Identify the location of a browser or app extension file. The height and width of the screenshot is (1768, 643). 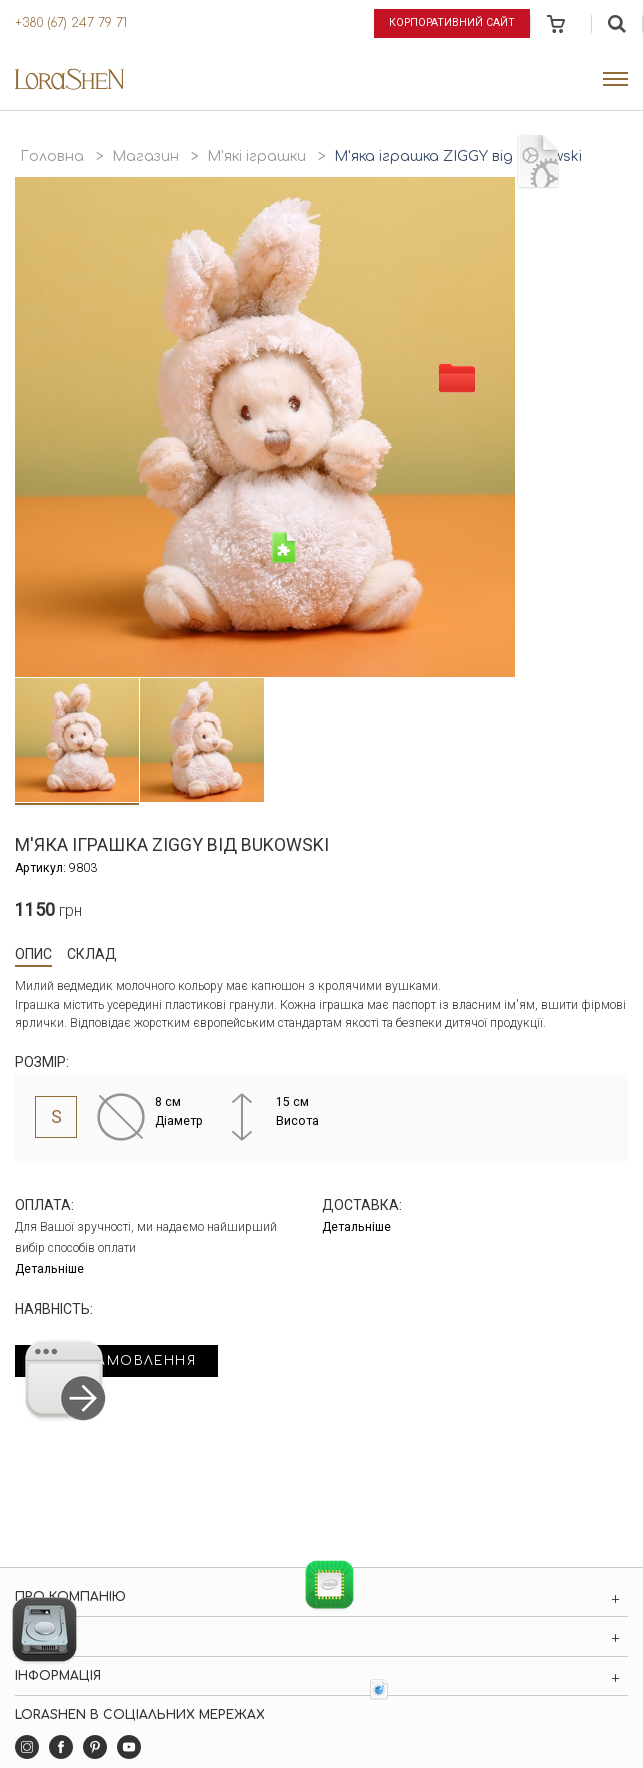
(315, 548).